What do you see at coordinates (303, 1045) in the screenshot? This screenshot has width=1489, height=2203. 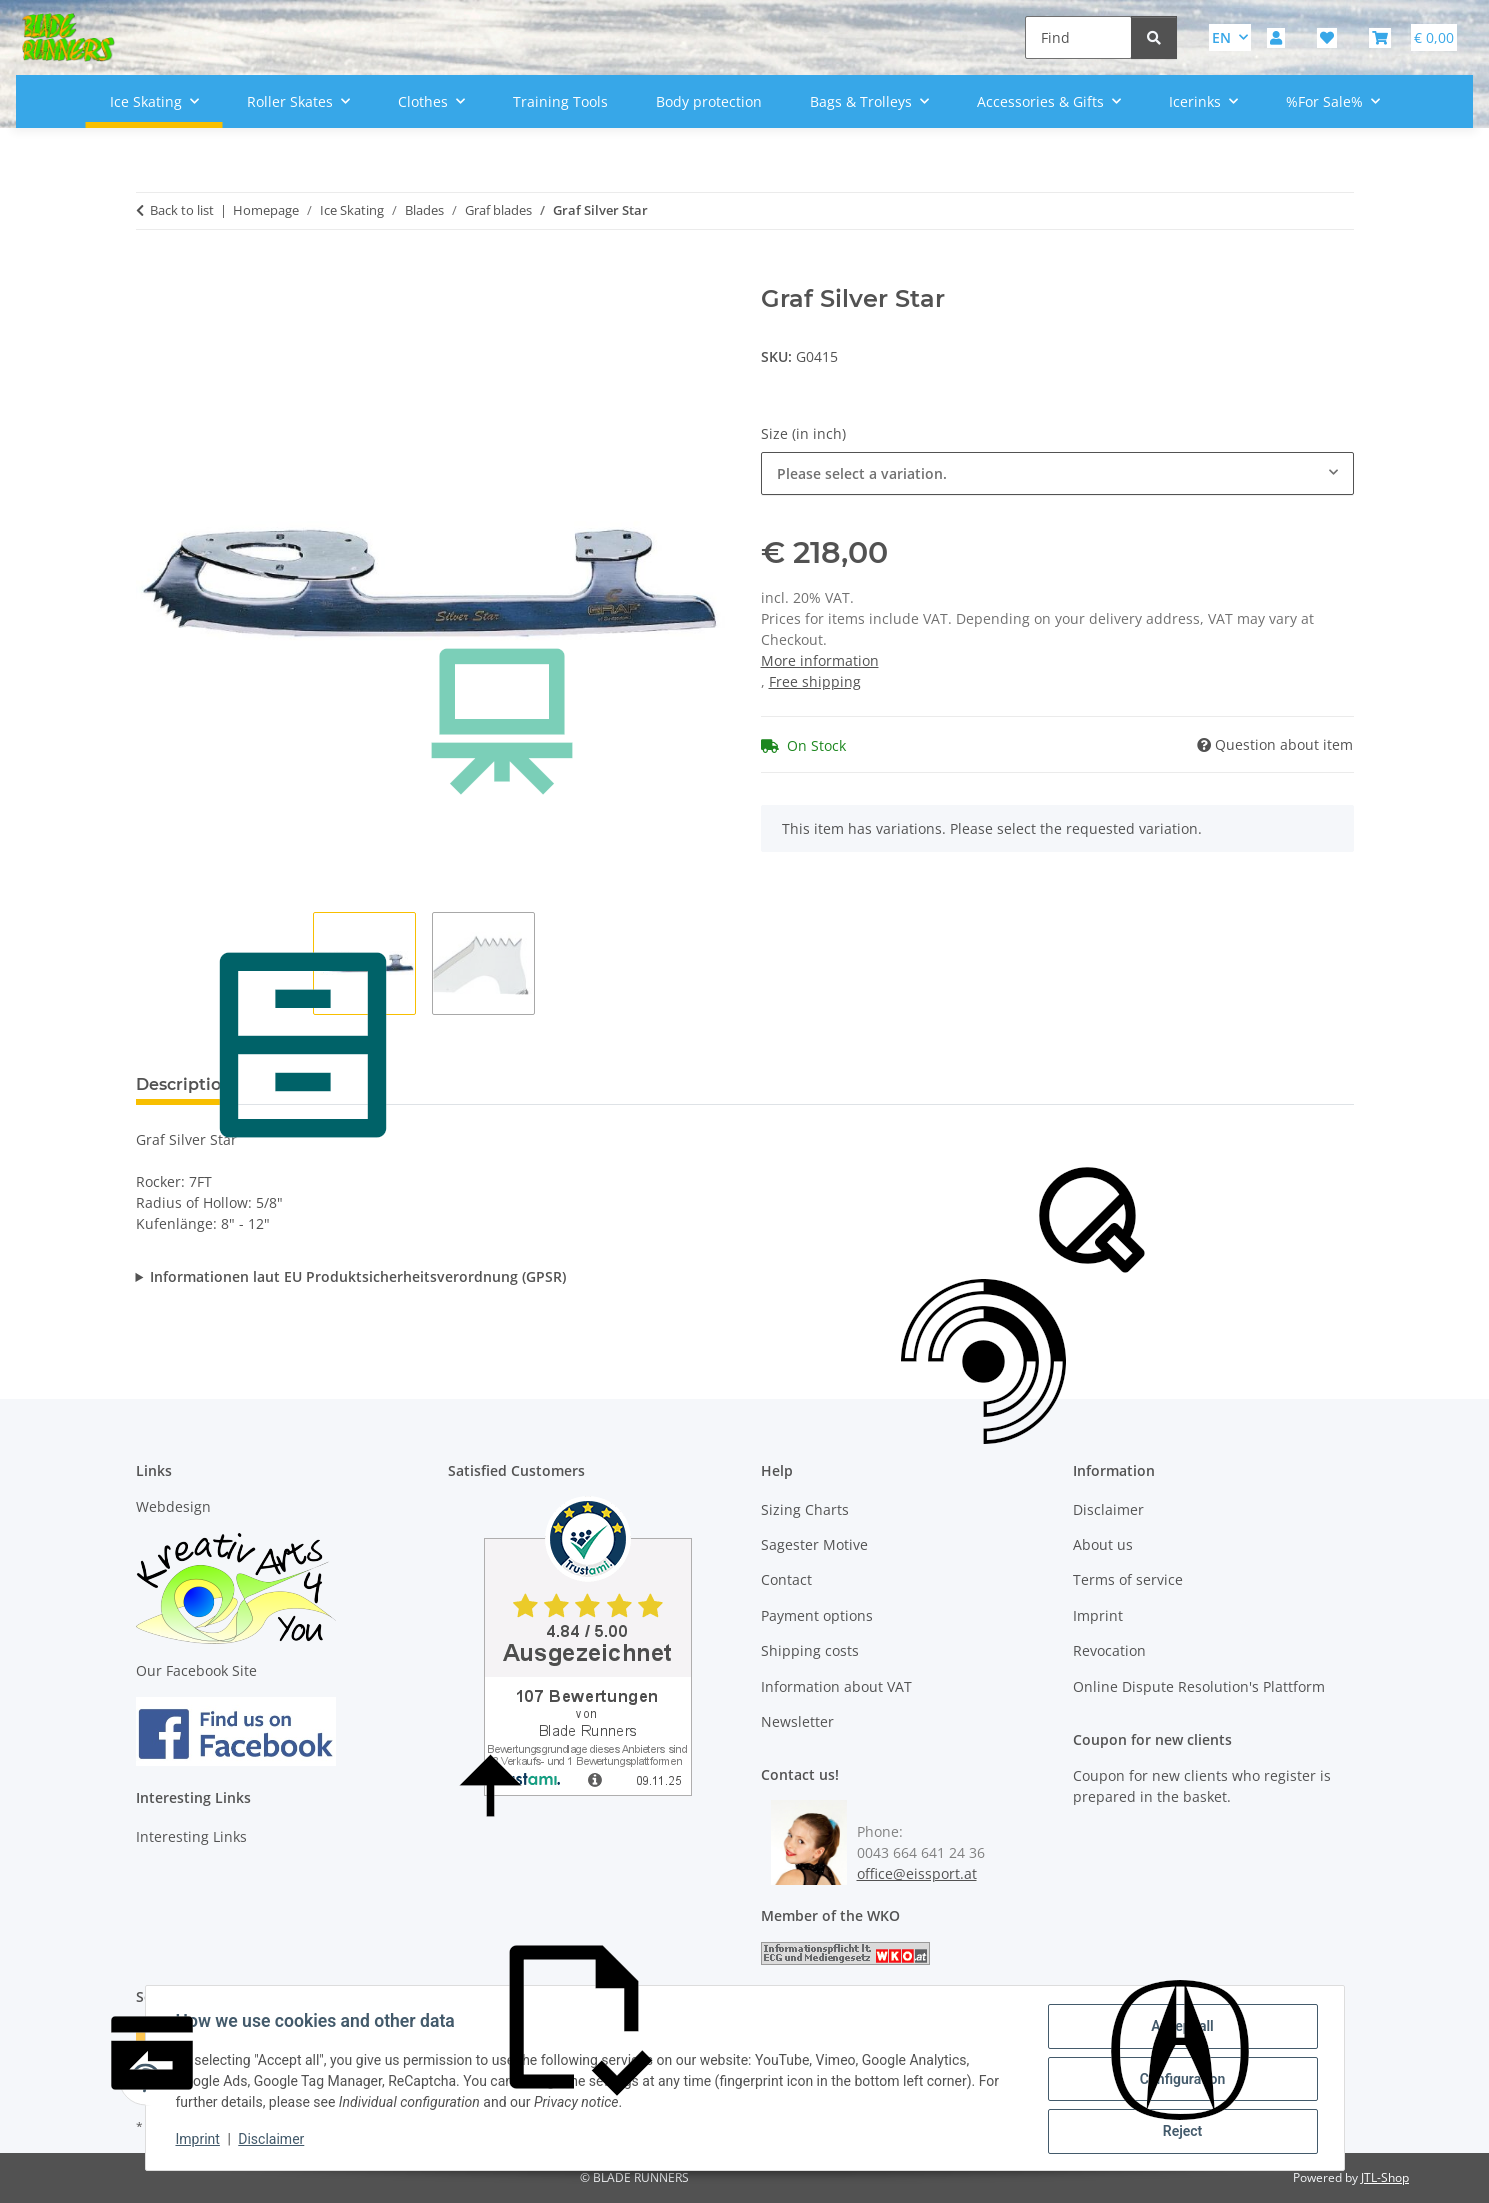 I see `access archived files or documents` at bounding box center [303, 1045].